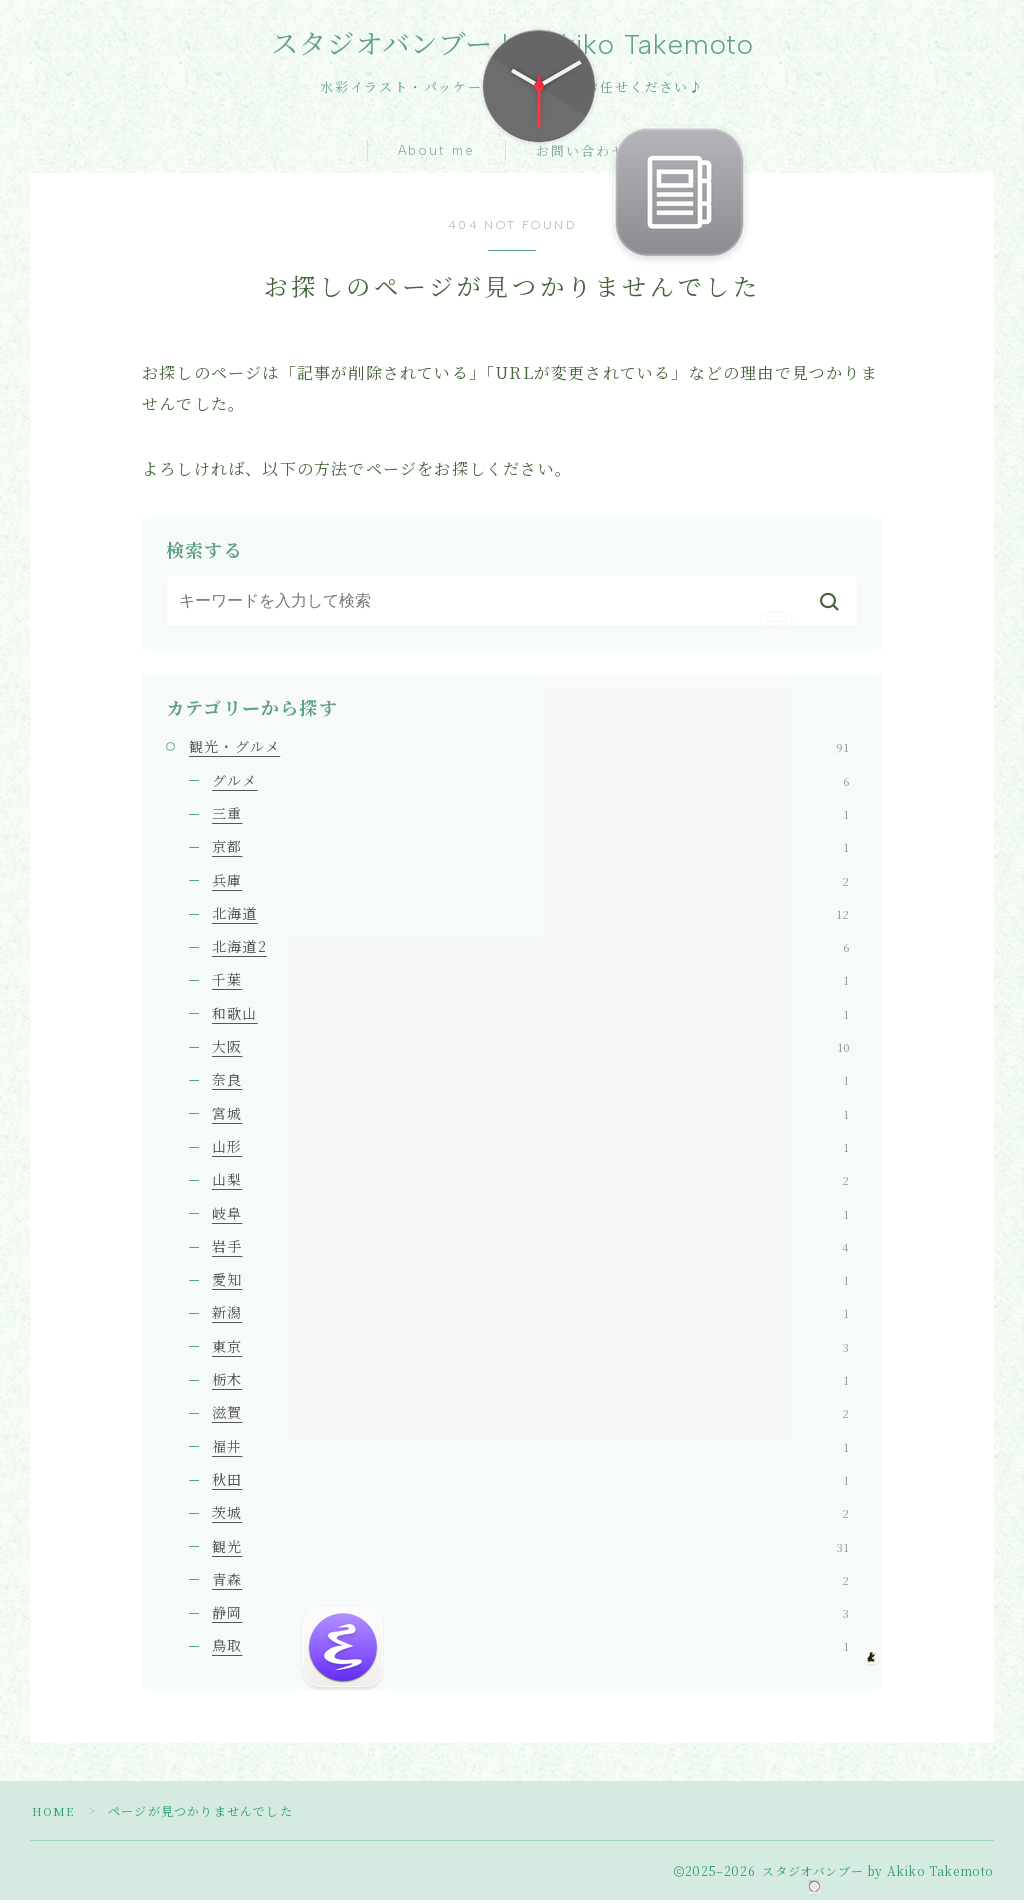 This screenshot has height=1903, width=1024. What do you see at coordinates (343, 1647) in the screenshot?
I see `open emacs text editor` at bounding box center [343, 1647].